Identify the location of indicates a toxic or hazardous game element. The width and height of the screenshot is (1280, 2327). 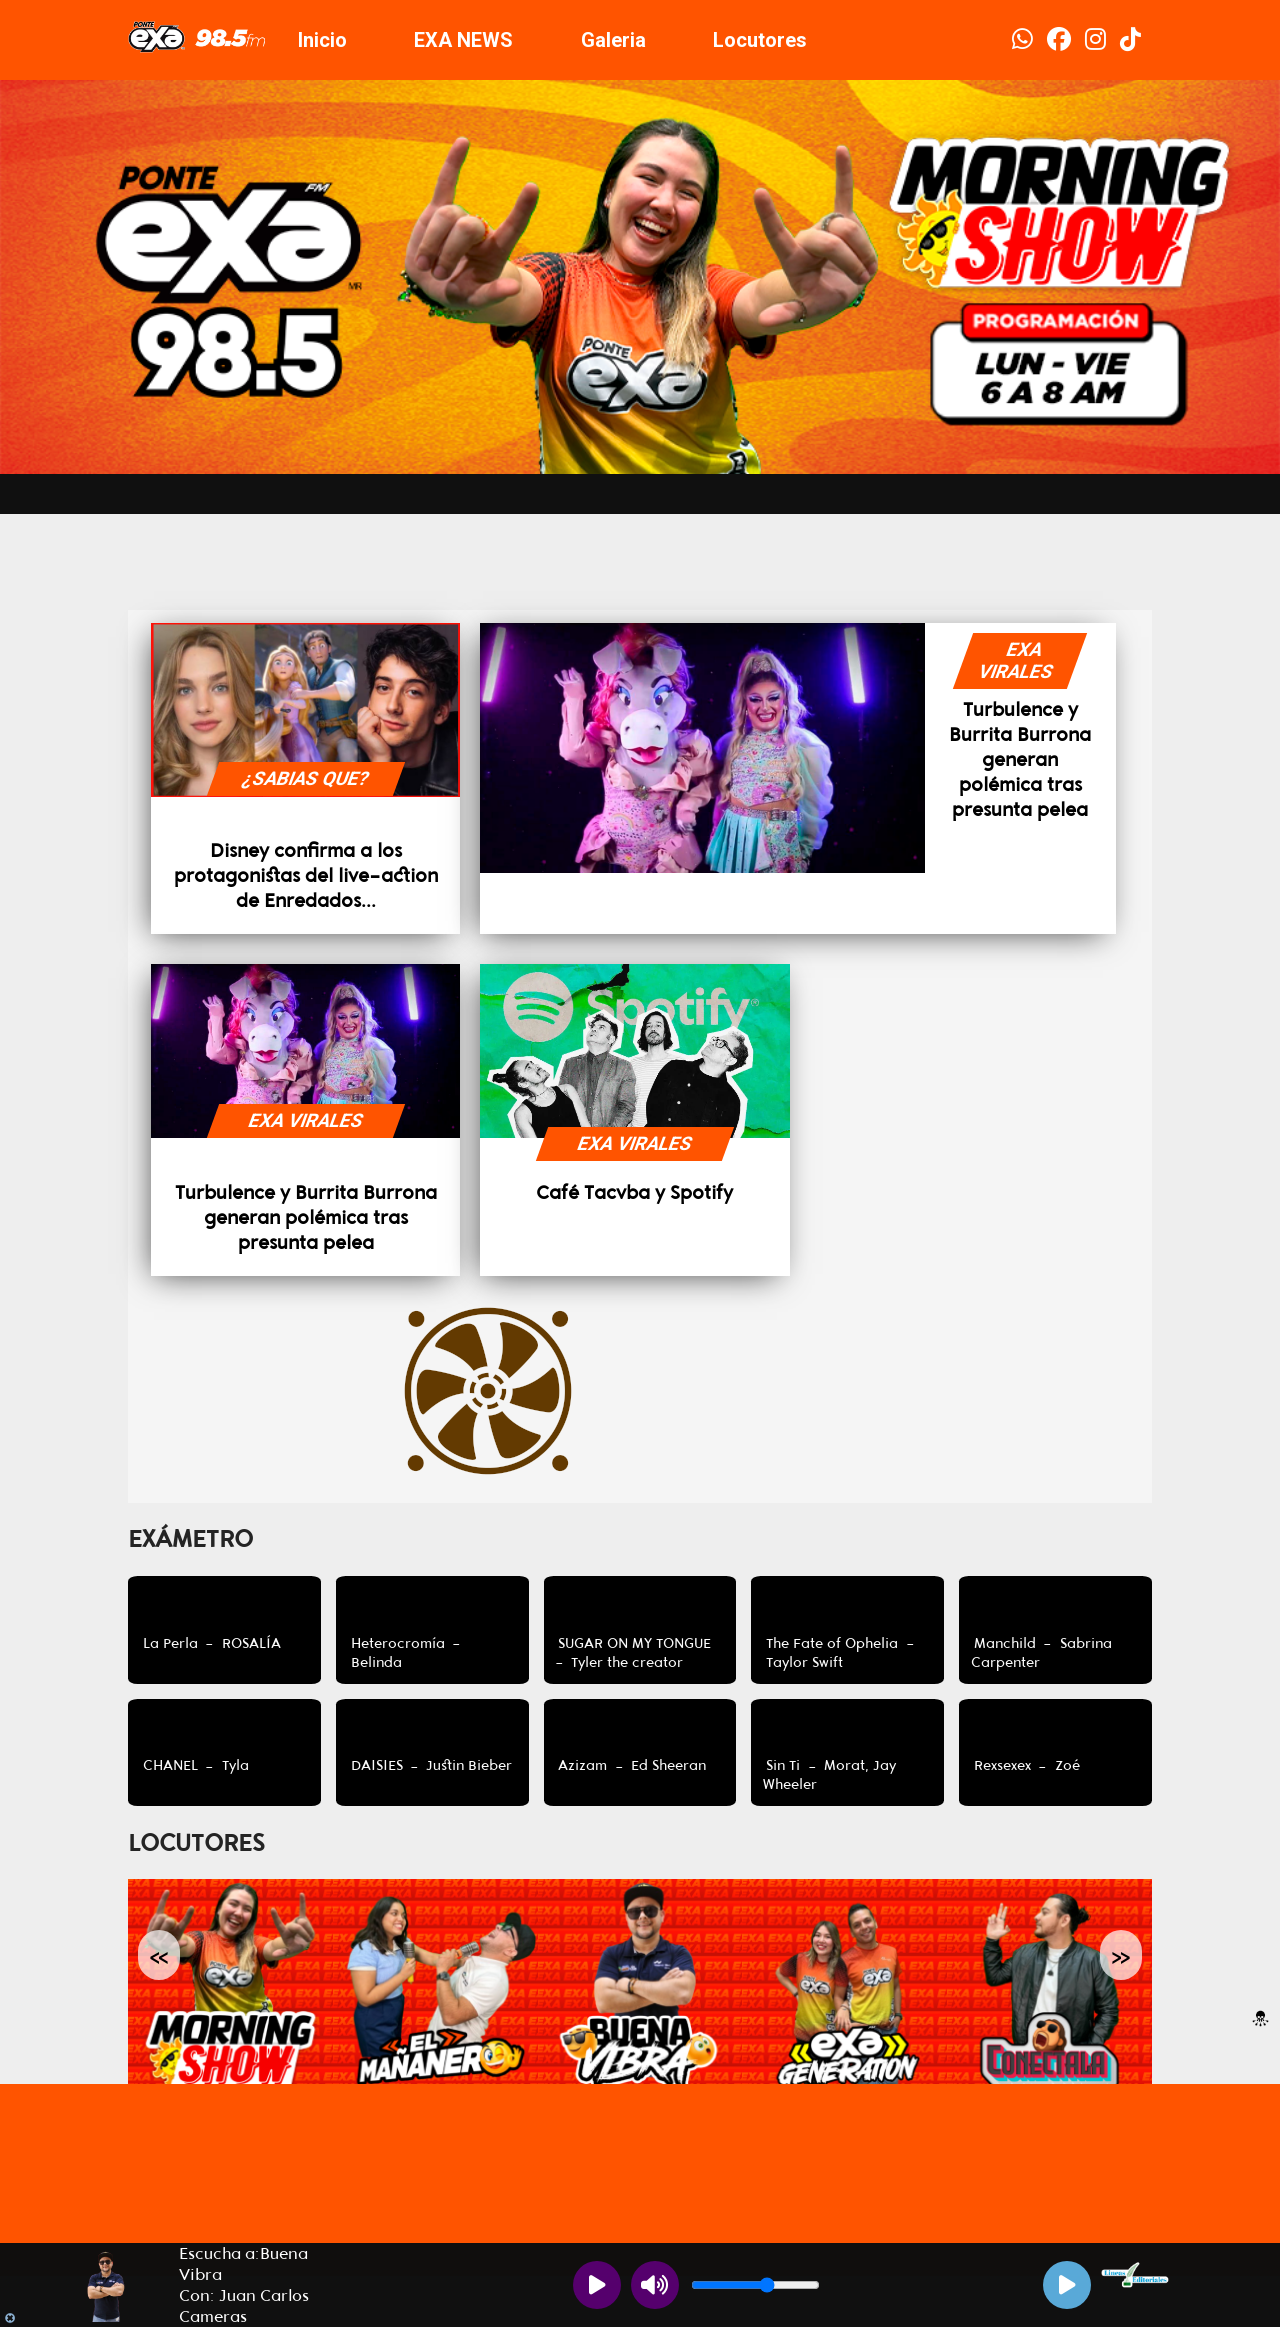
(1260, 2018).